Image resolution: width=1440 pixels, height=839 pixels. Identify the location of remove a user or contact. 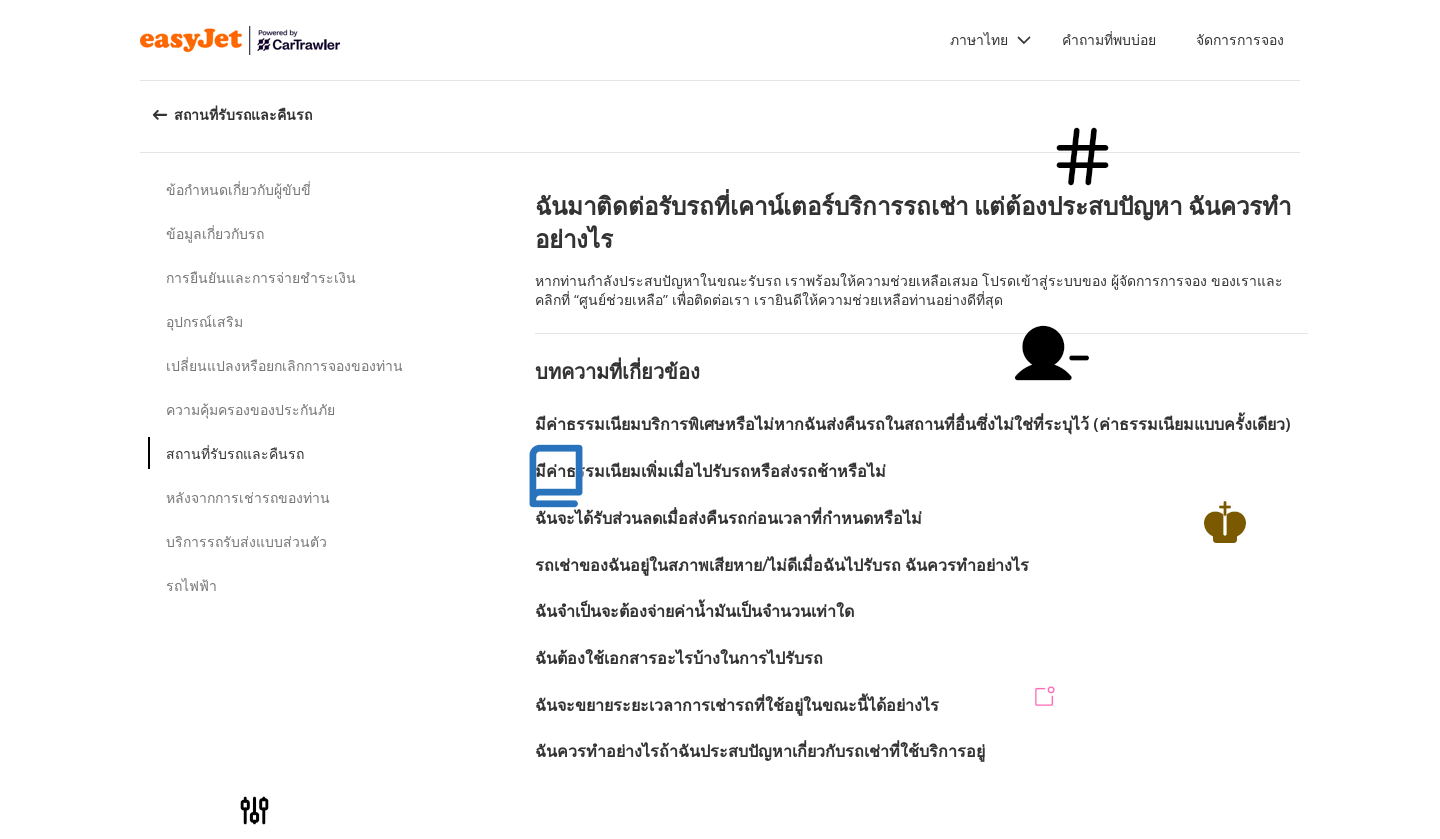
(1049, 355).